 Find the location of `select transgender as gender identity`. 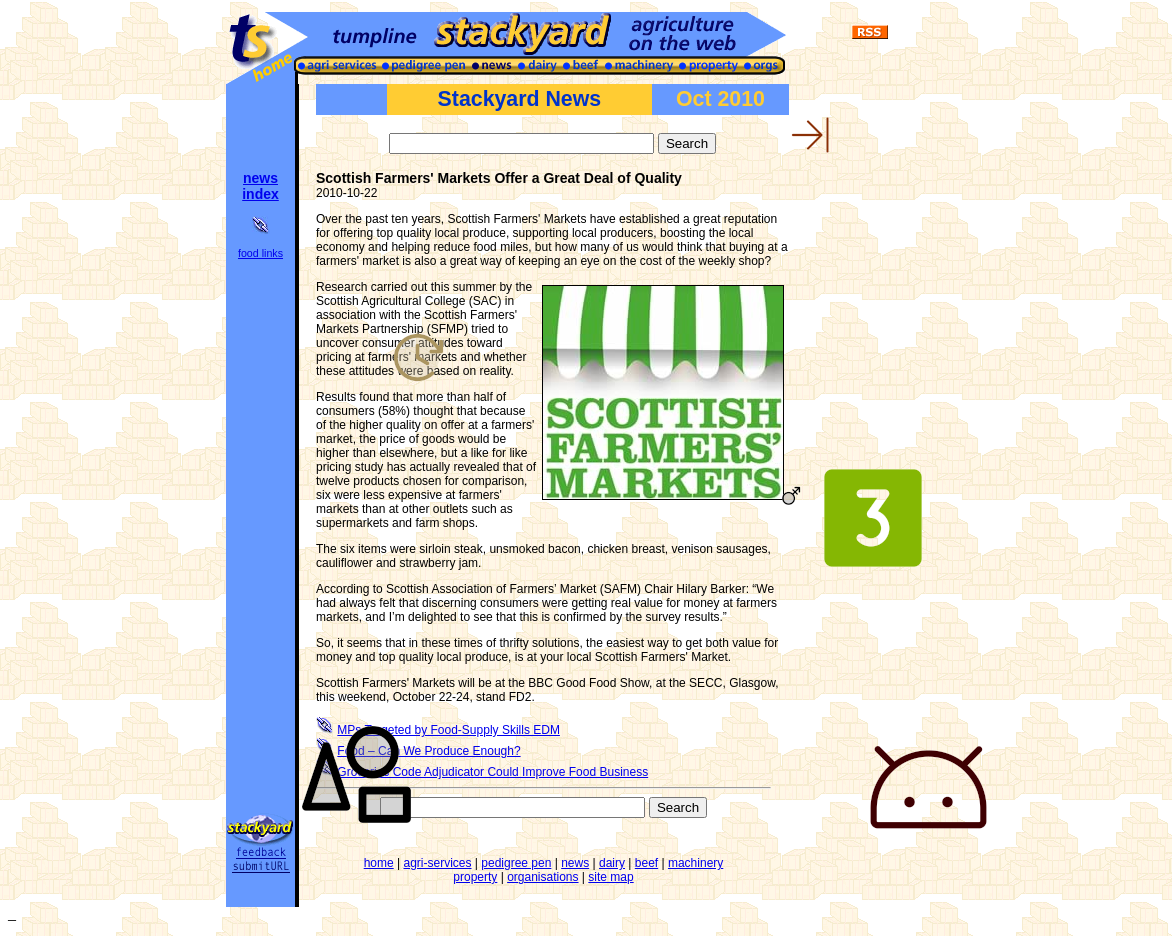

select transgender as gender identity is located at coordinates (791, 495).